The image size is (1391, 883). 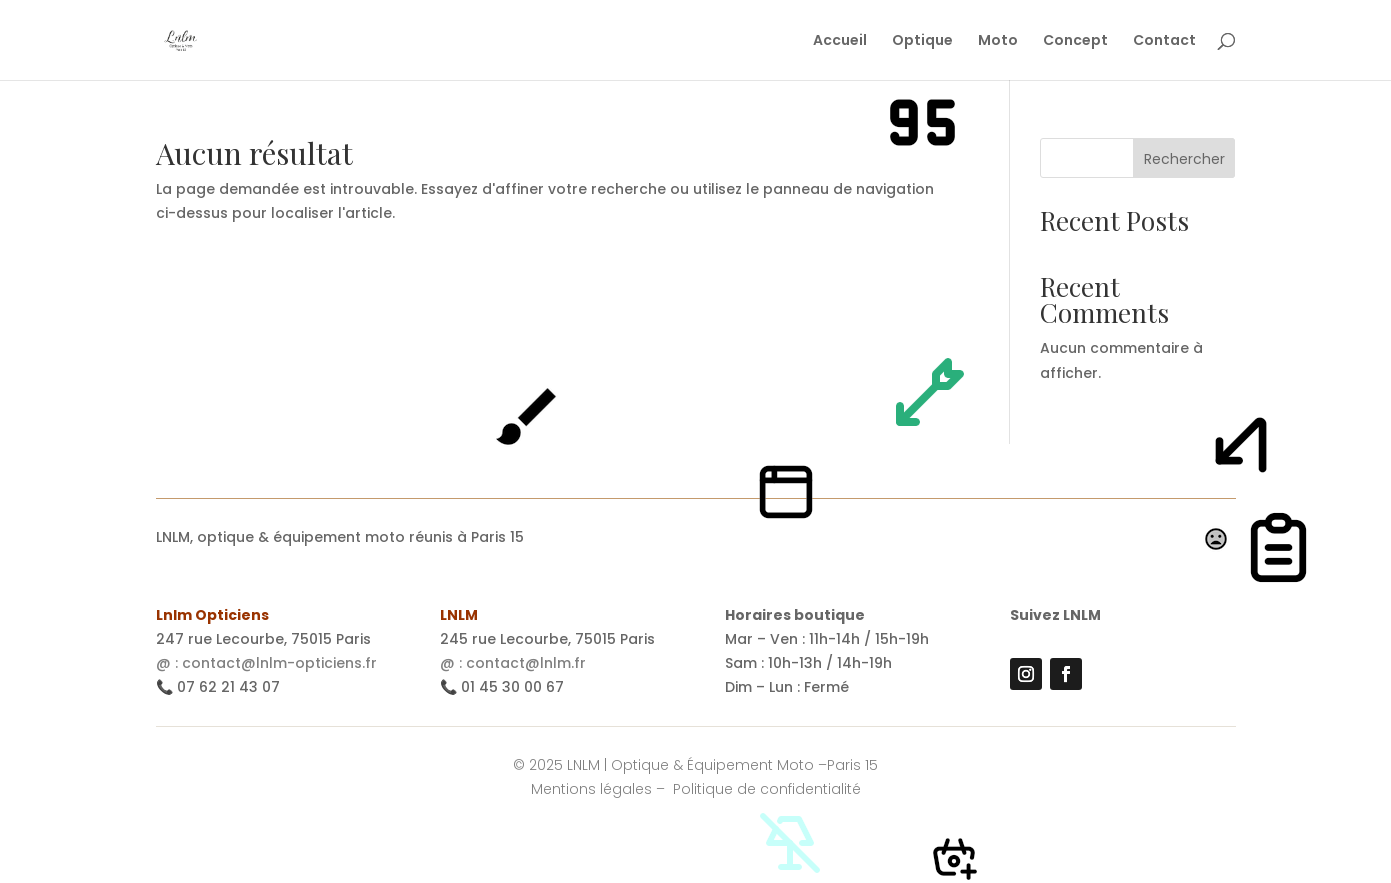 I want to click on indicates archery or target shooting activity, so click(x=928, y=394).